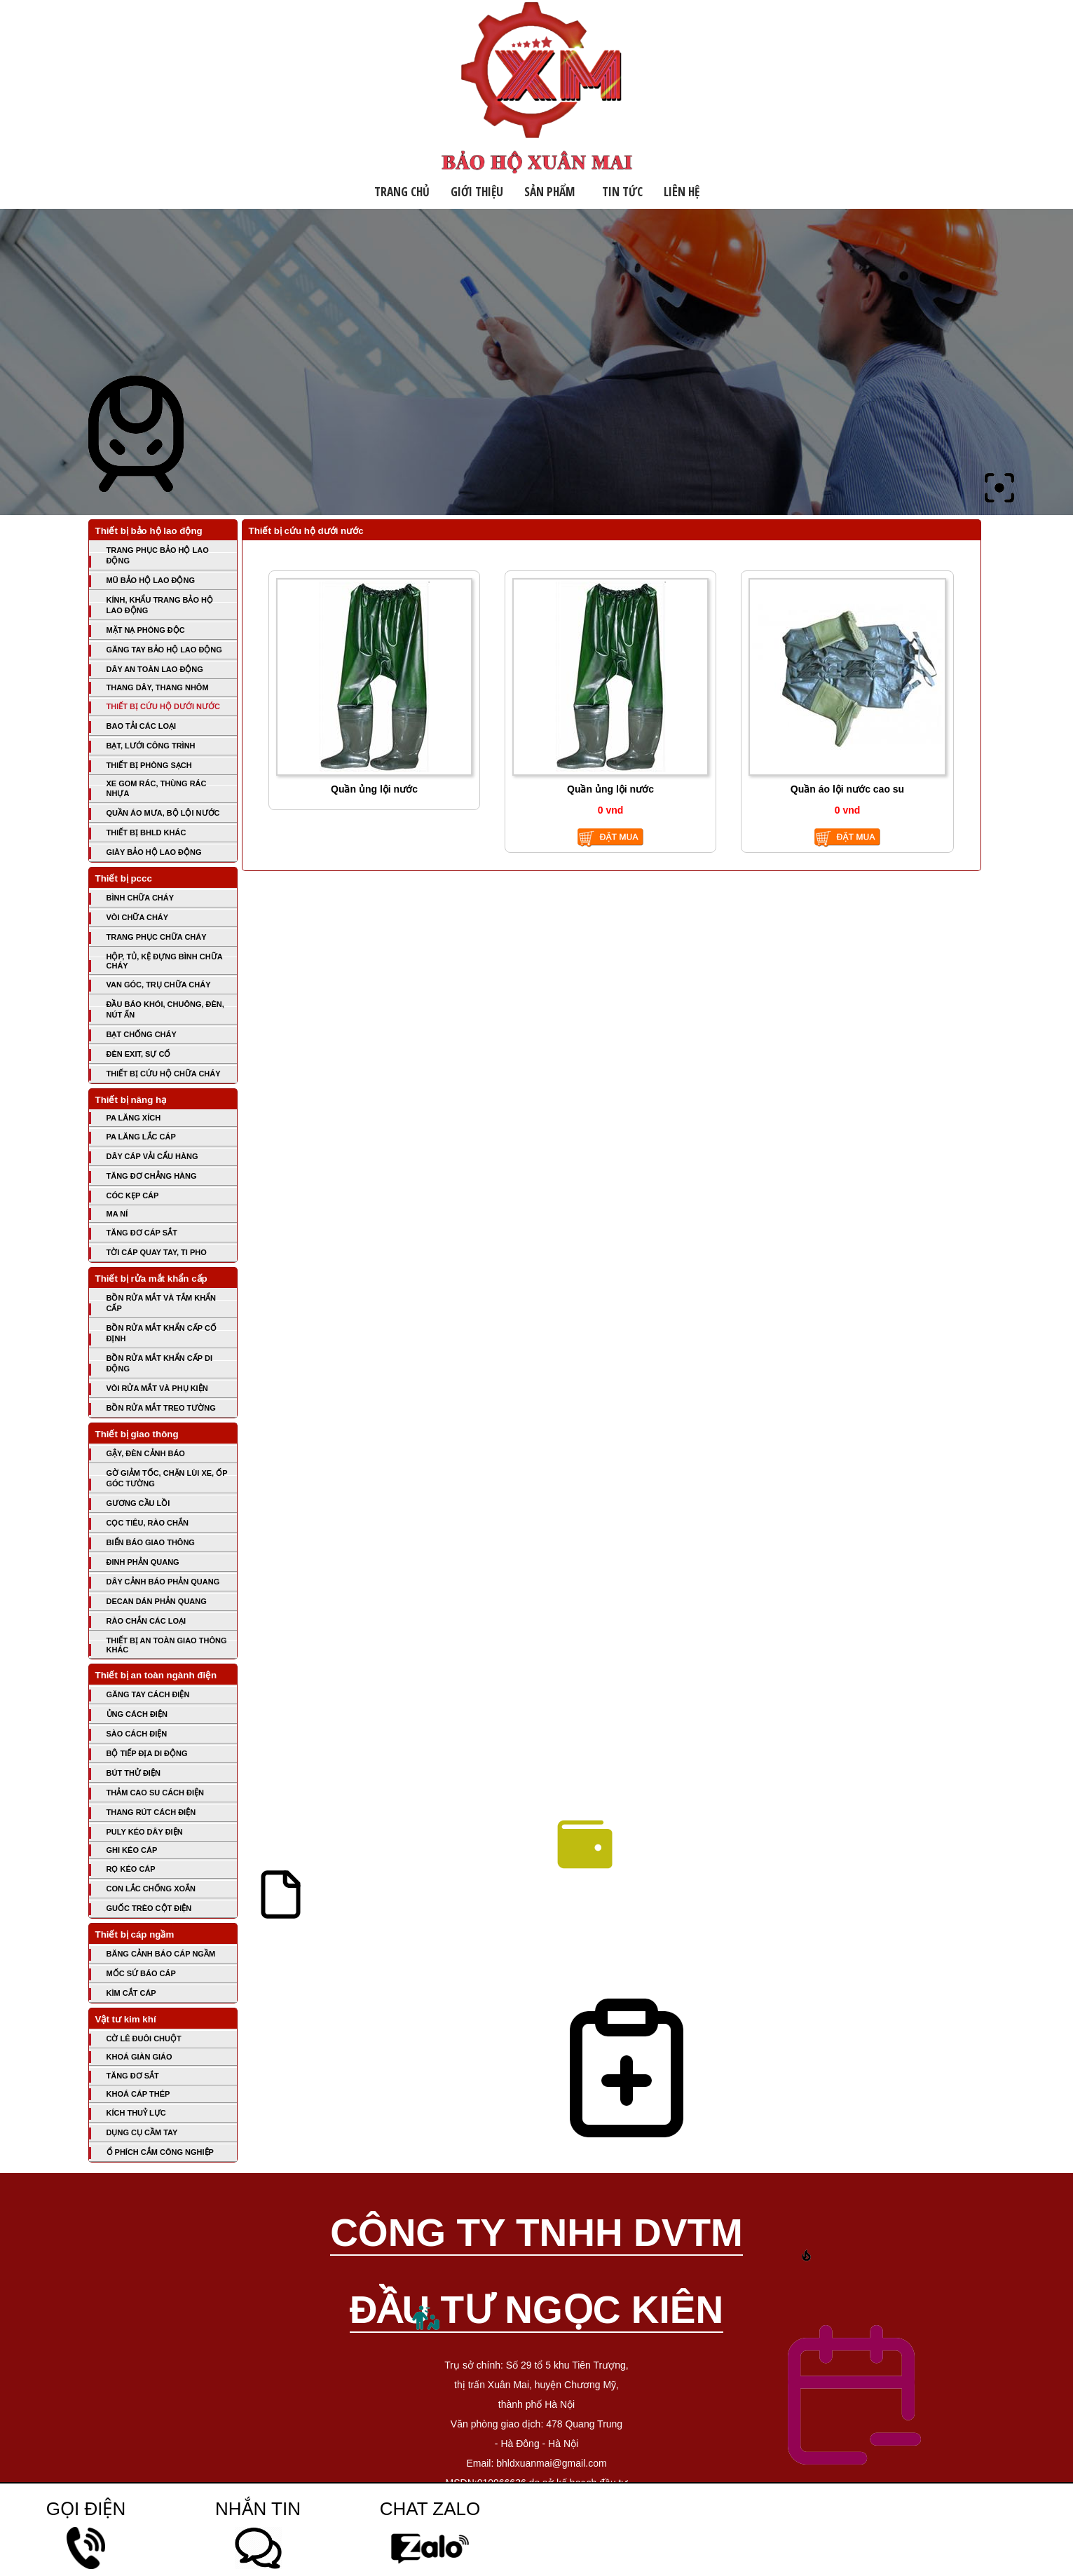 The height and width of the screenshot is (2576, 1073). What do you see at coordinates (136, 434) in the screenshot?
I see `view train or rail transit options` at bounding box center [136, 434].